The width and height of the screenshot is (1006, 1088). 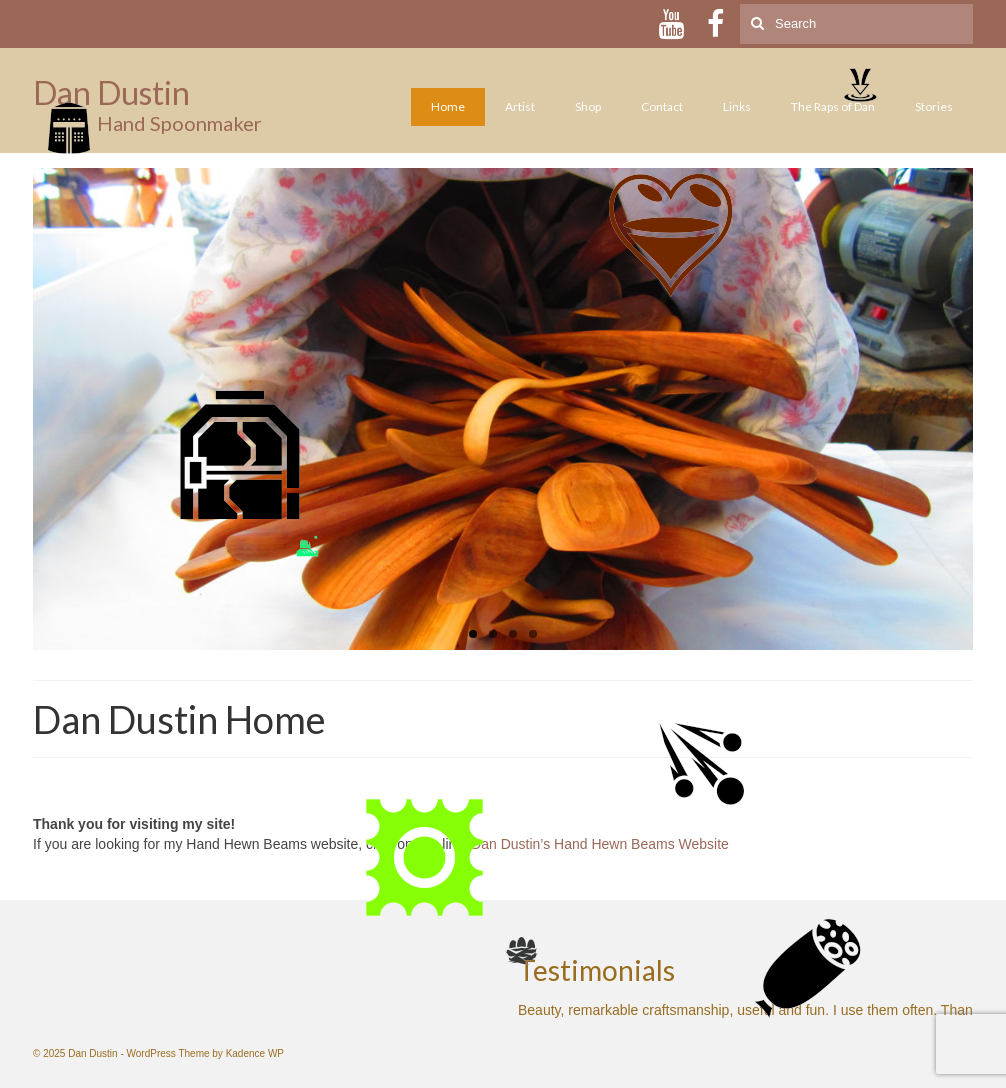 I want to click on navigate to Monument Valley game, so click(x=307, y=545).